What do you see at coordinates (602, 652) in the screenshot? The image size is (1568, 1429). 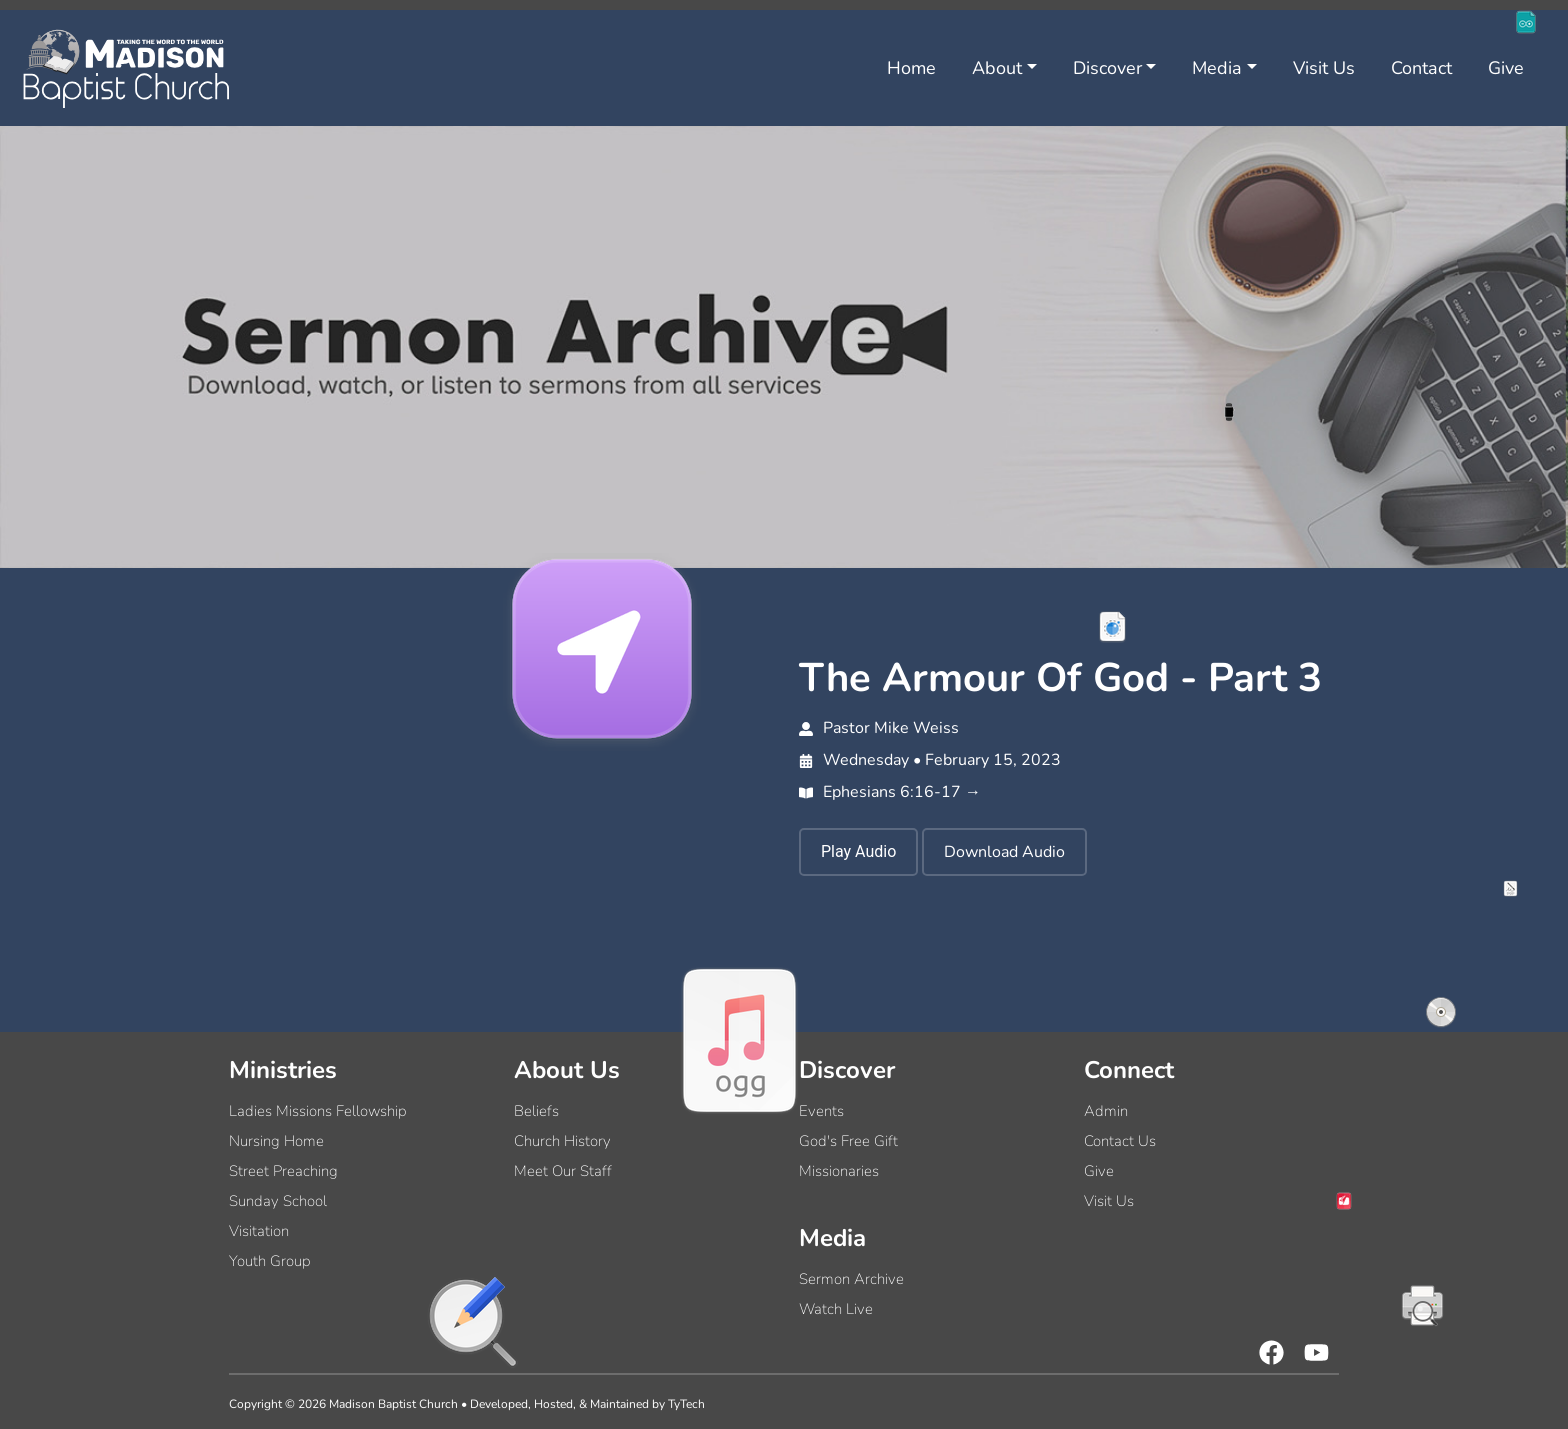 I see `access location privacy settings` at bounding box center [602, 652].